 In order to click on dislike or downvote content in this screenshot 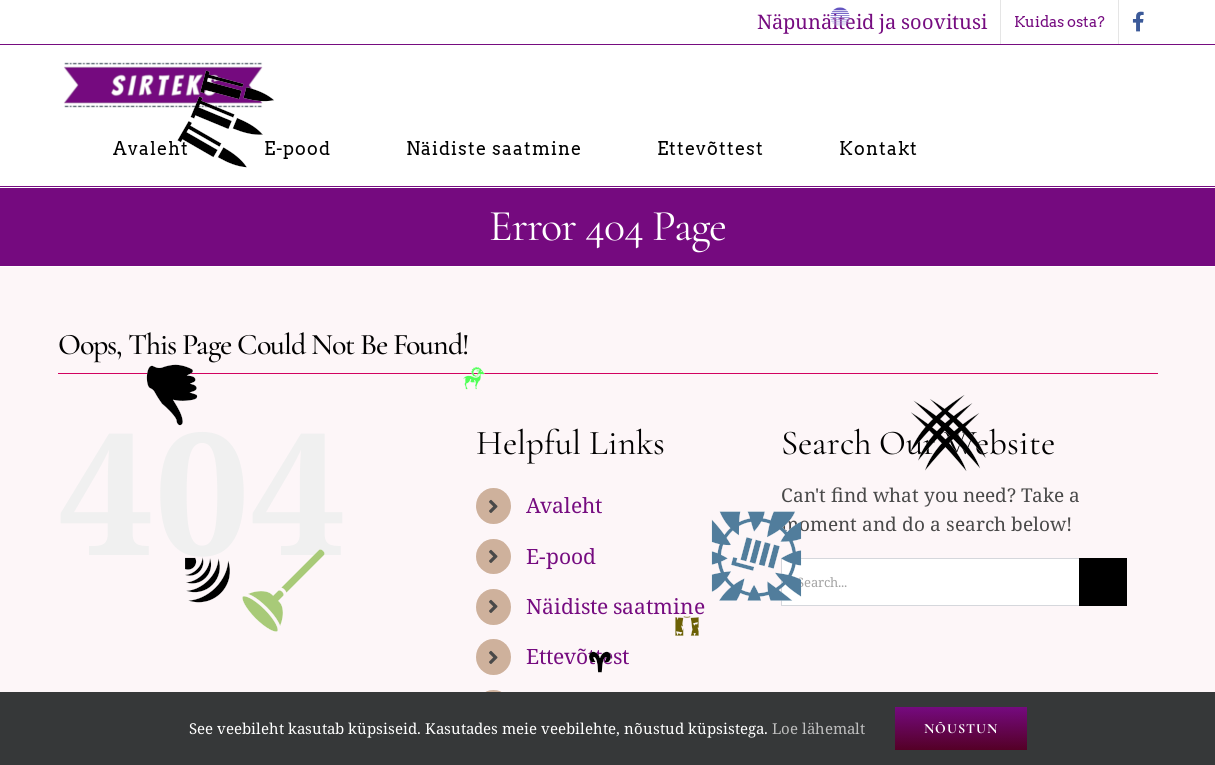, I will do `click(172, 395)`.